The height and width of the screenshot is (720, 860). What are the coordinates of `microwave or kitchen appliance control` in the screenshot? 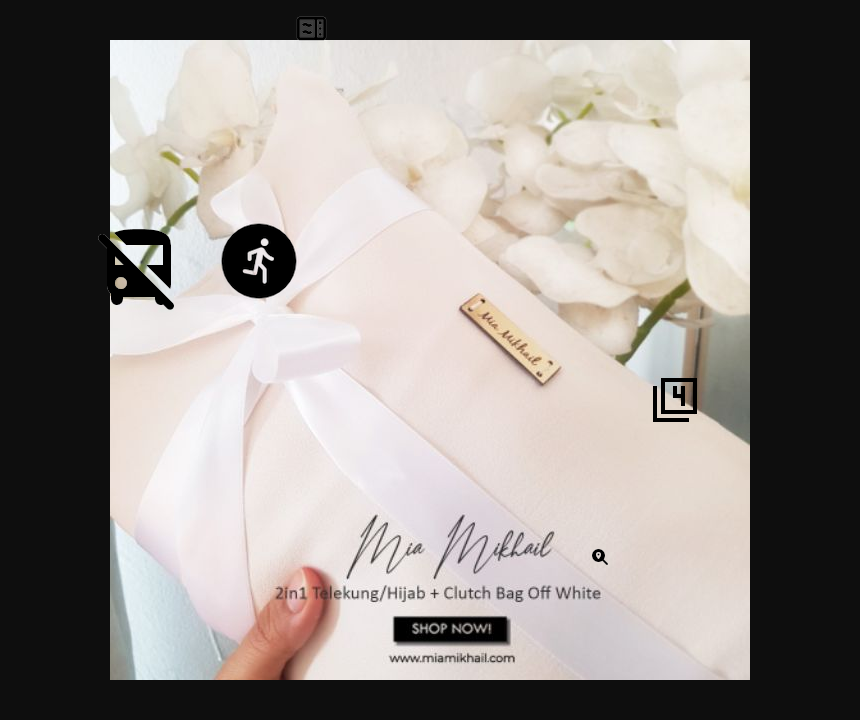 It's located at (311, 28).